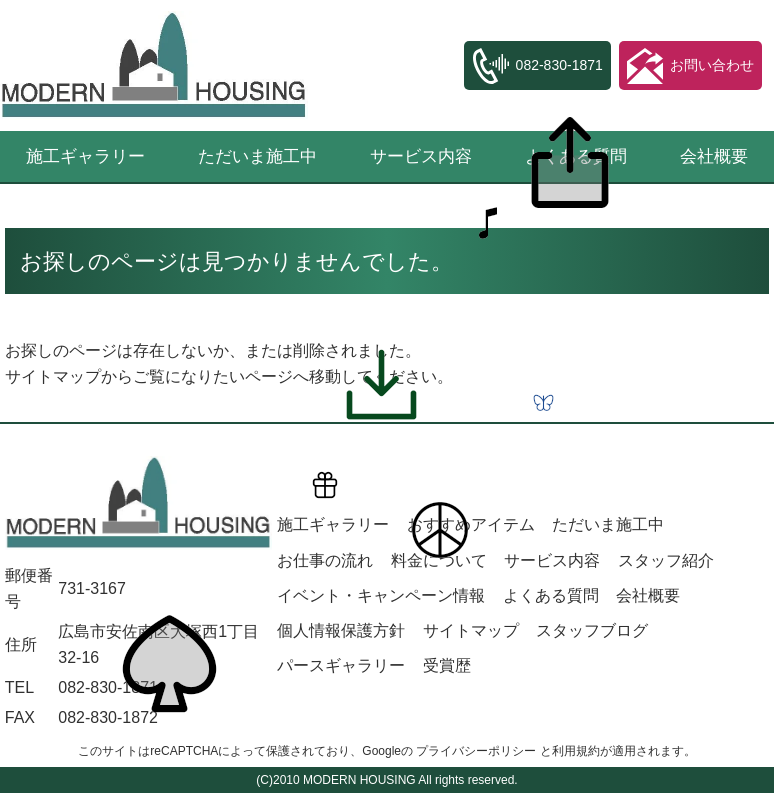 This screenshot has height=793, width=774. What do you see at coordinates (381, 387) in the screenshot?
I see `download a file or document` at bounding box center [381, 387].